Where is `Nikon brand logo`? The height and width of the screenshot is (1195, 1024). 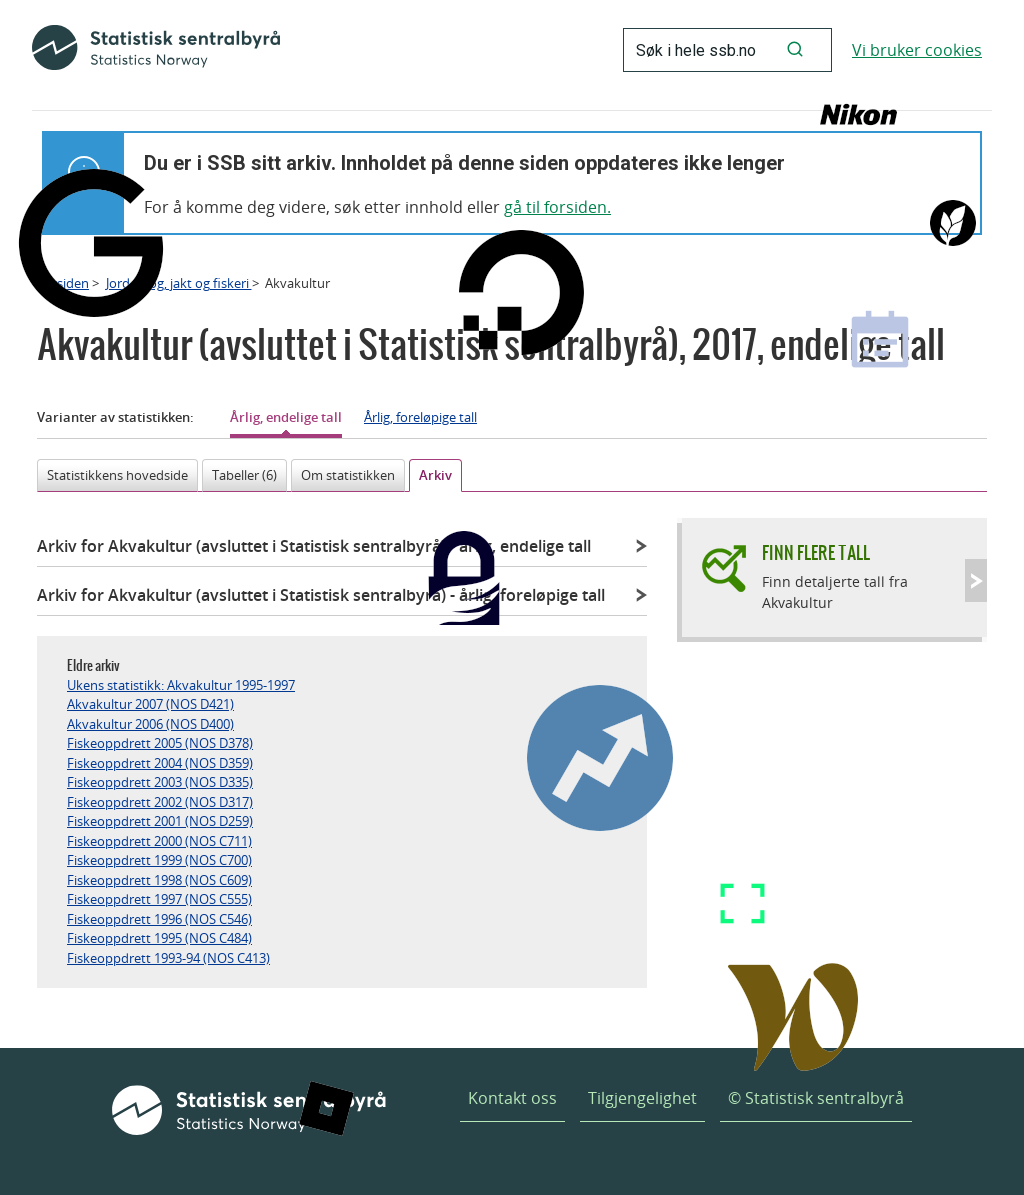 Nikon brand logo is located at coordinates (858, 114).